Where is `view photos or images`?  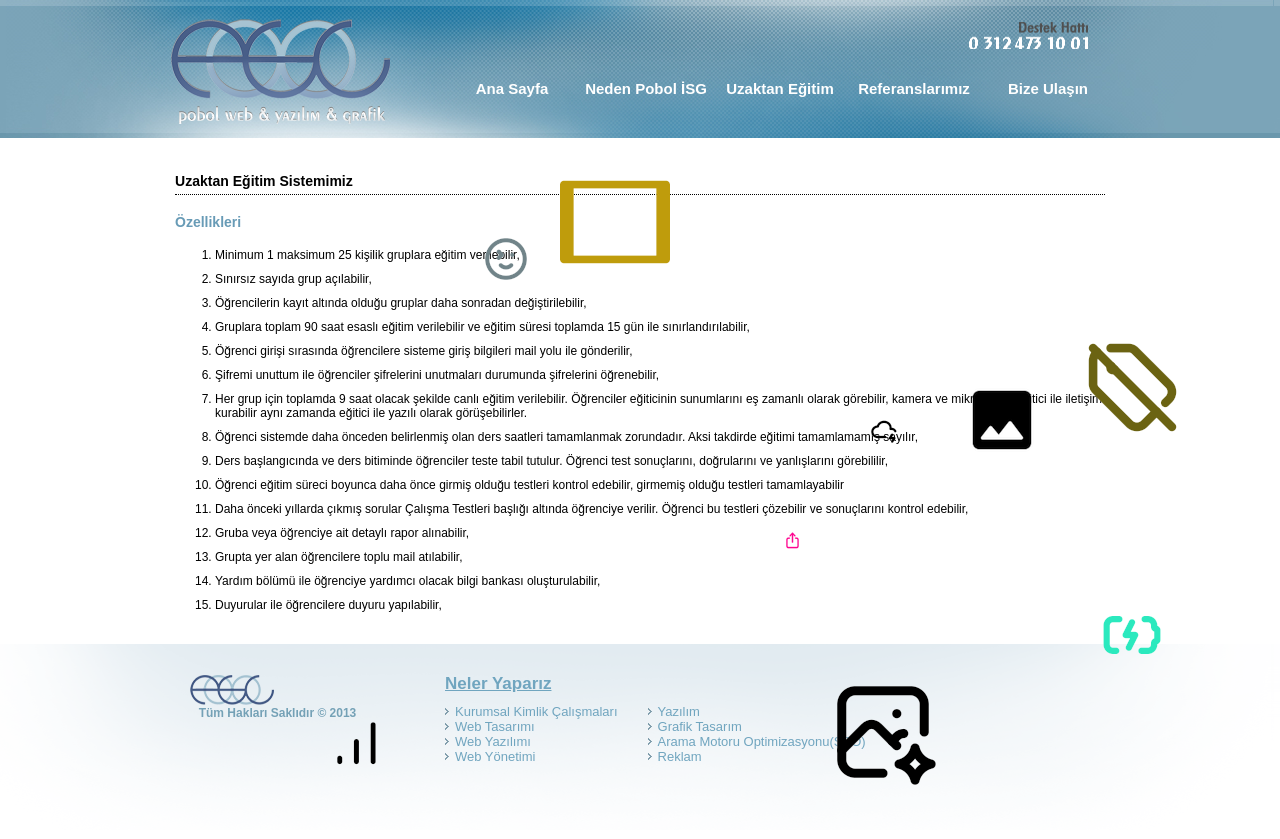 view photos or images is located at coordinates (1002, 420).